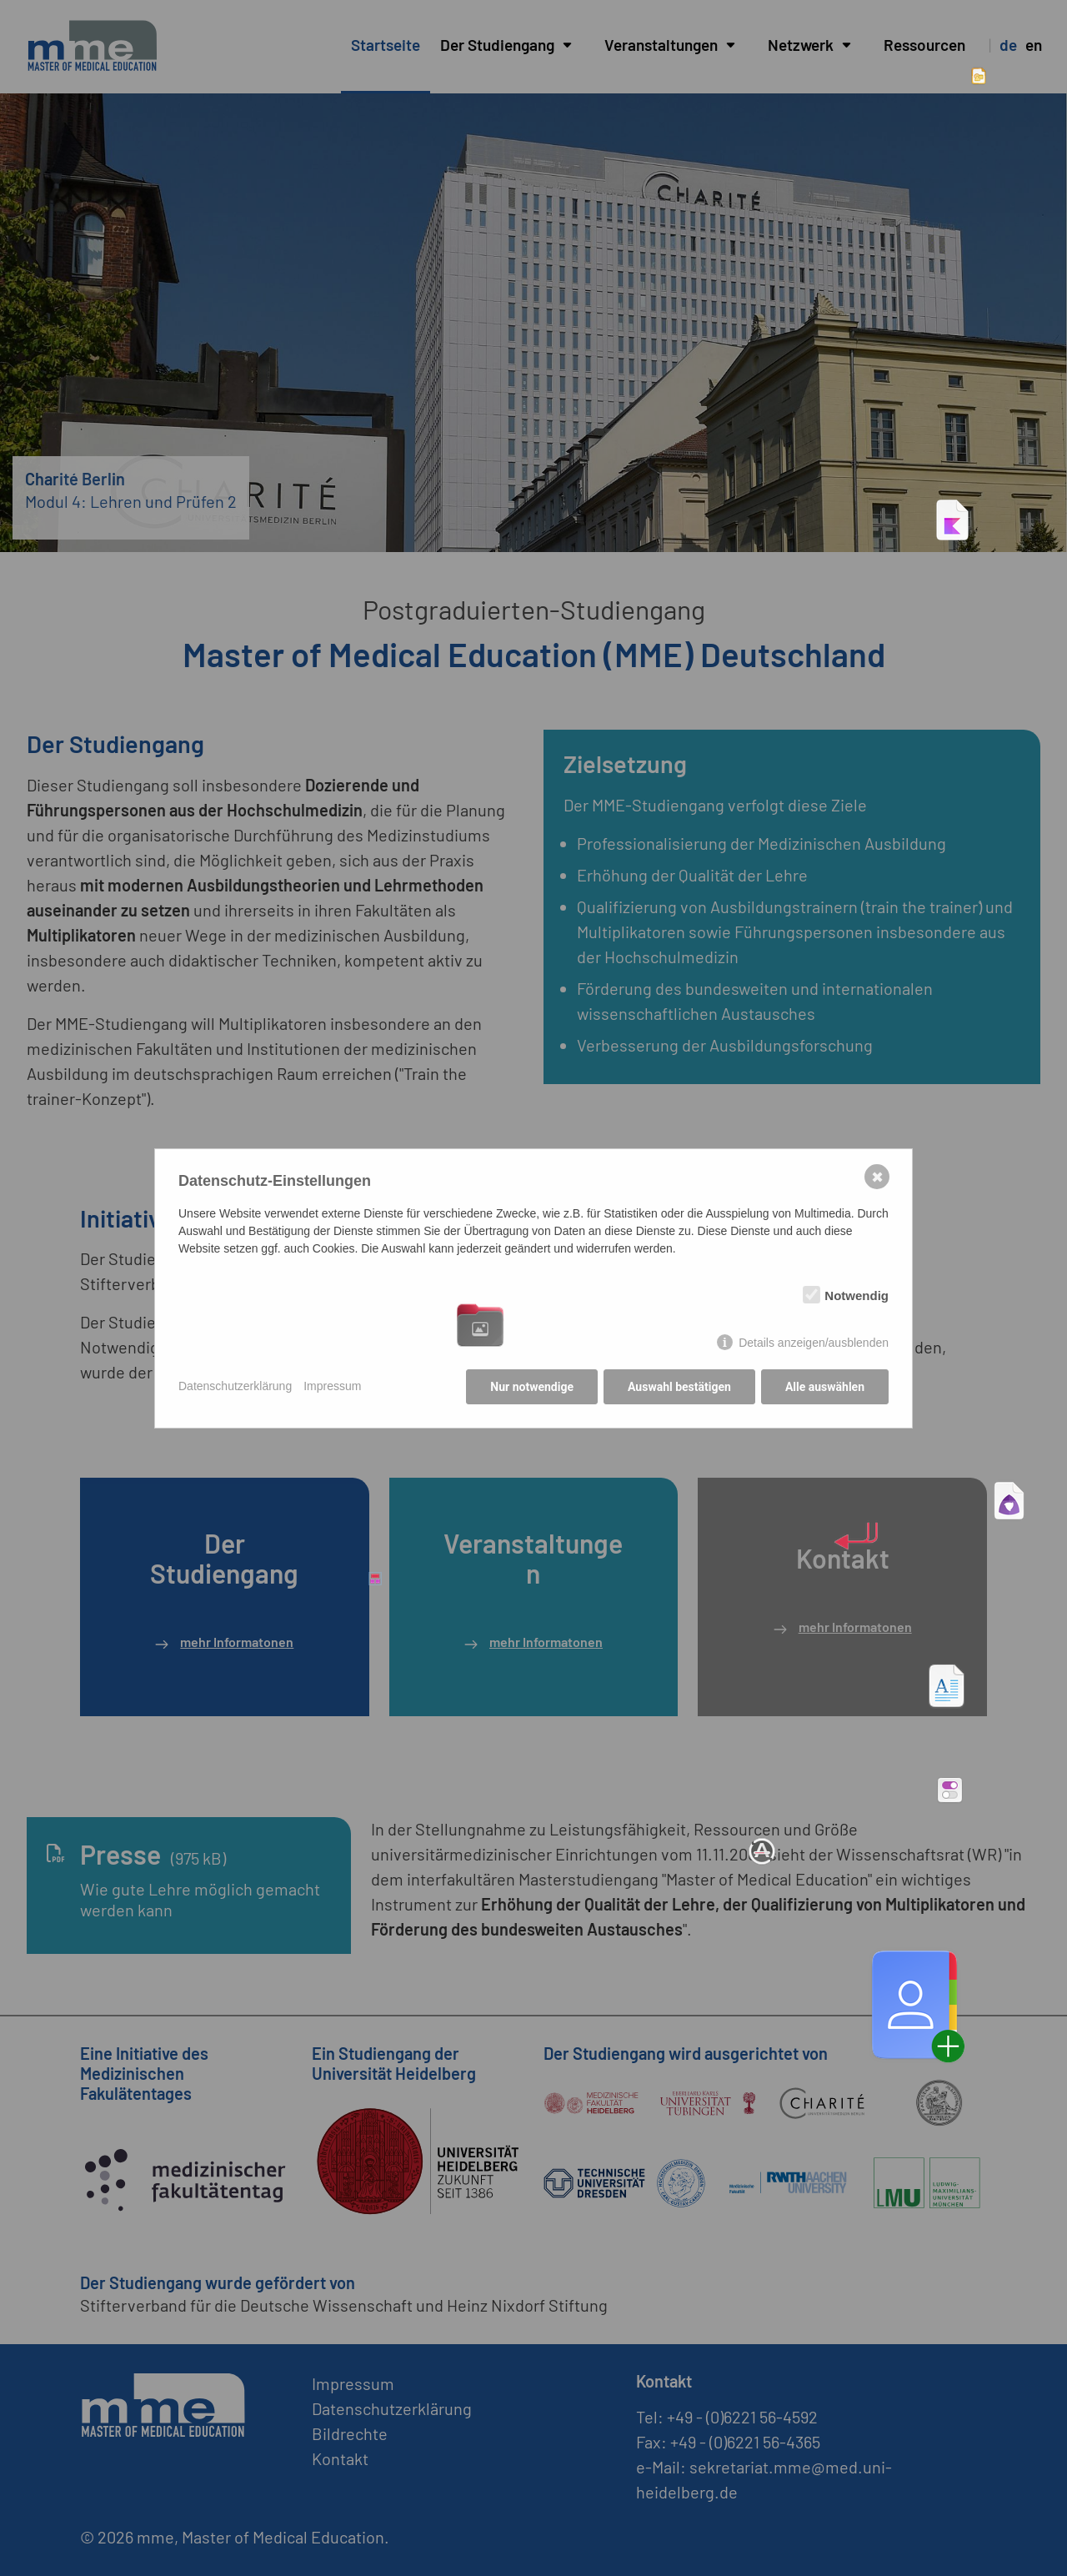 The image size is (1067, 2576). What do you see at coordinates (480, 1325) in the screenshot?
I see `open your pictures folder` at bounding box center [480, 1325].